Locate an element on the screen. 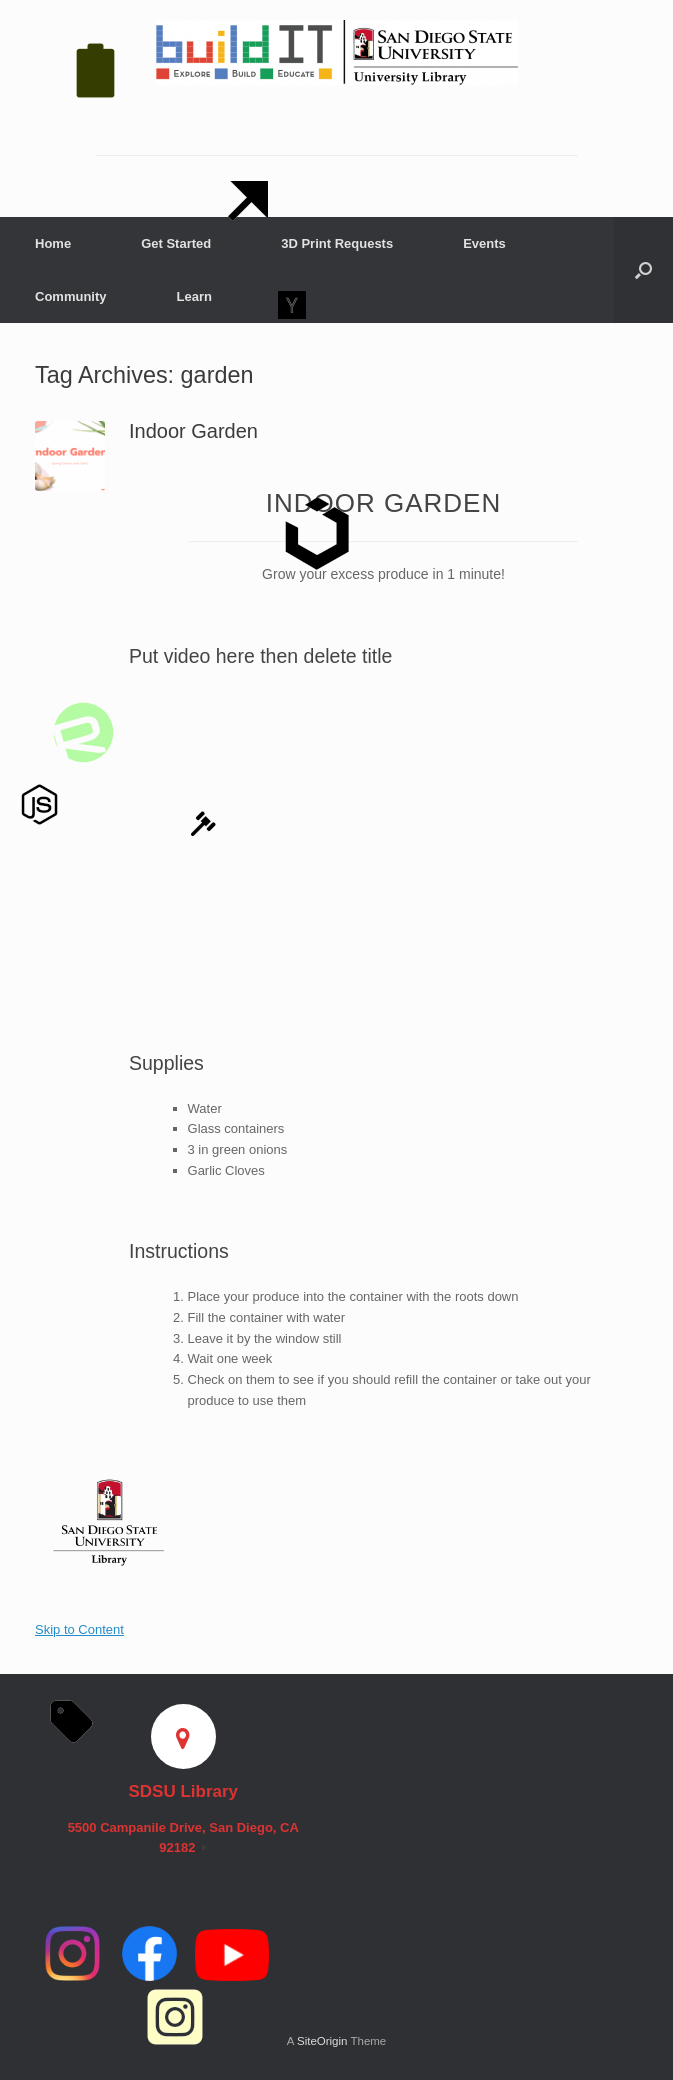 The image size is (673, 2080). add a tag or label to an item is located at coordinates (70, 1720).